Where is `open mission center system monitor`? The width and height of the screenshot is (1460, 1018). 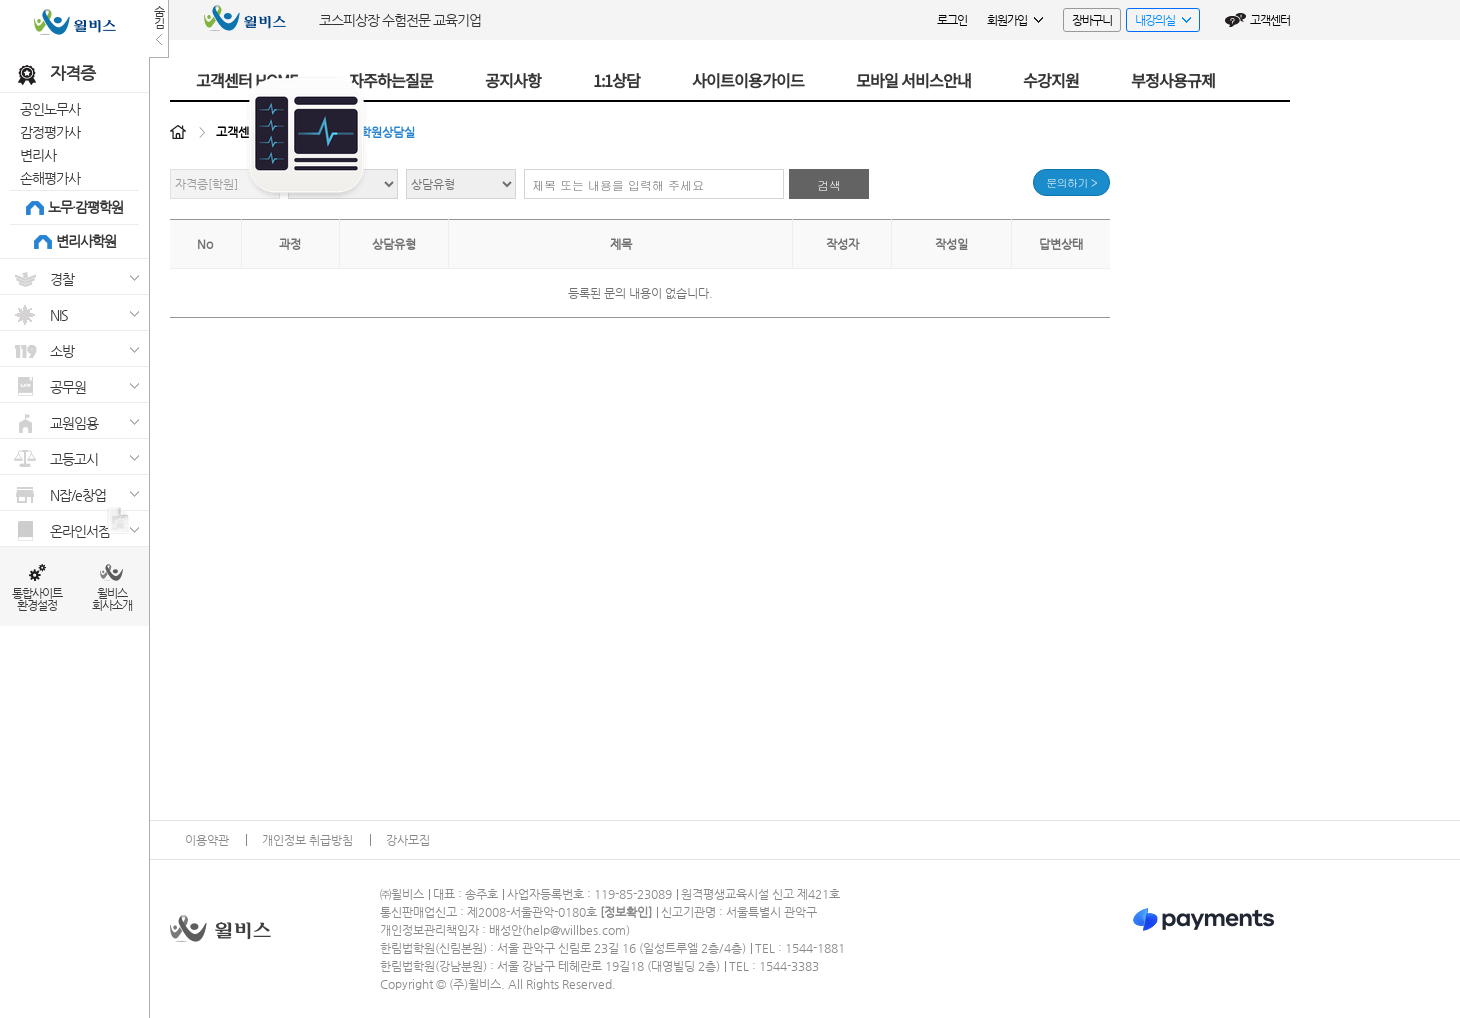 open mission center system monitor is located at coordinates (306, 135).